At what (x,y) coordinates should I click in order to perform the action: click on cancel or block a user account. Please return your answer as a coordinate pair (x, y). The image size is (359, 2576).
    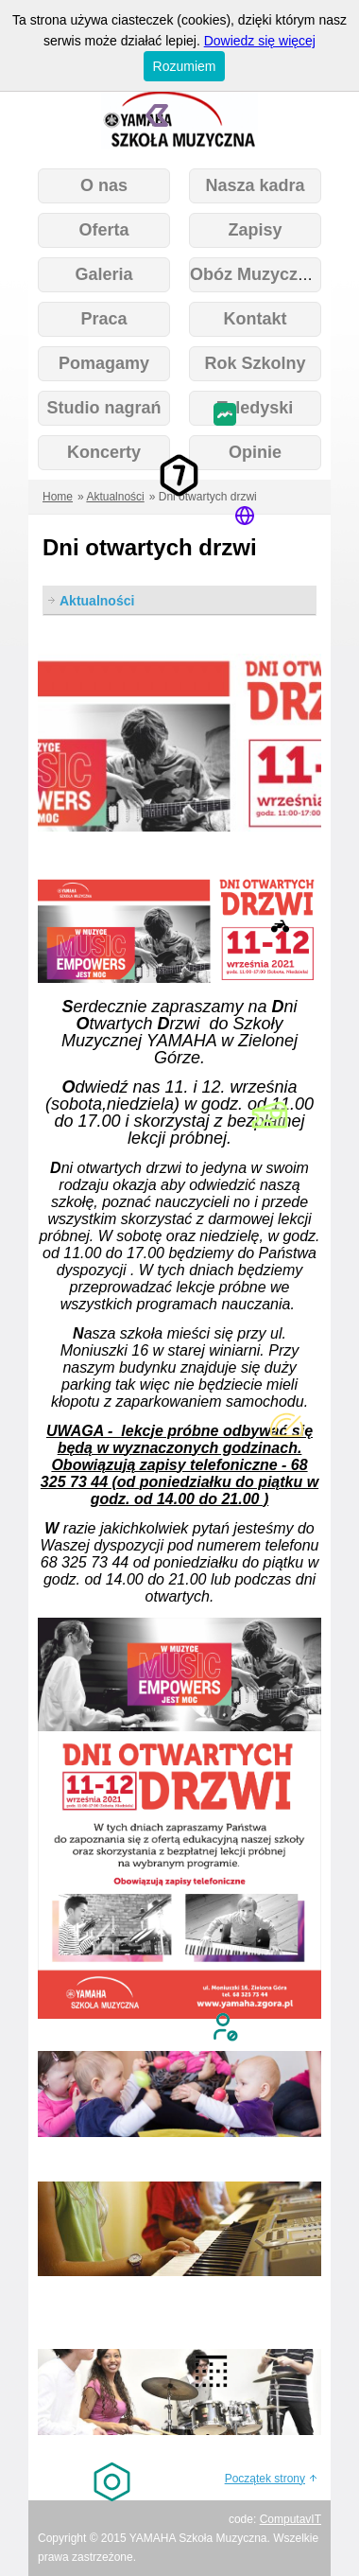
    Looking at the image, I should click on (223, 2026).